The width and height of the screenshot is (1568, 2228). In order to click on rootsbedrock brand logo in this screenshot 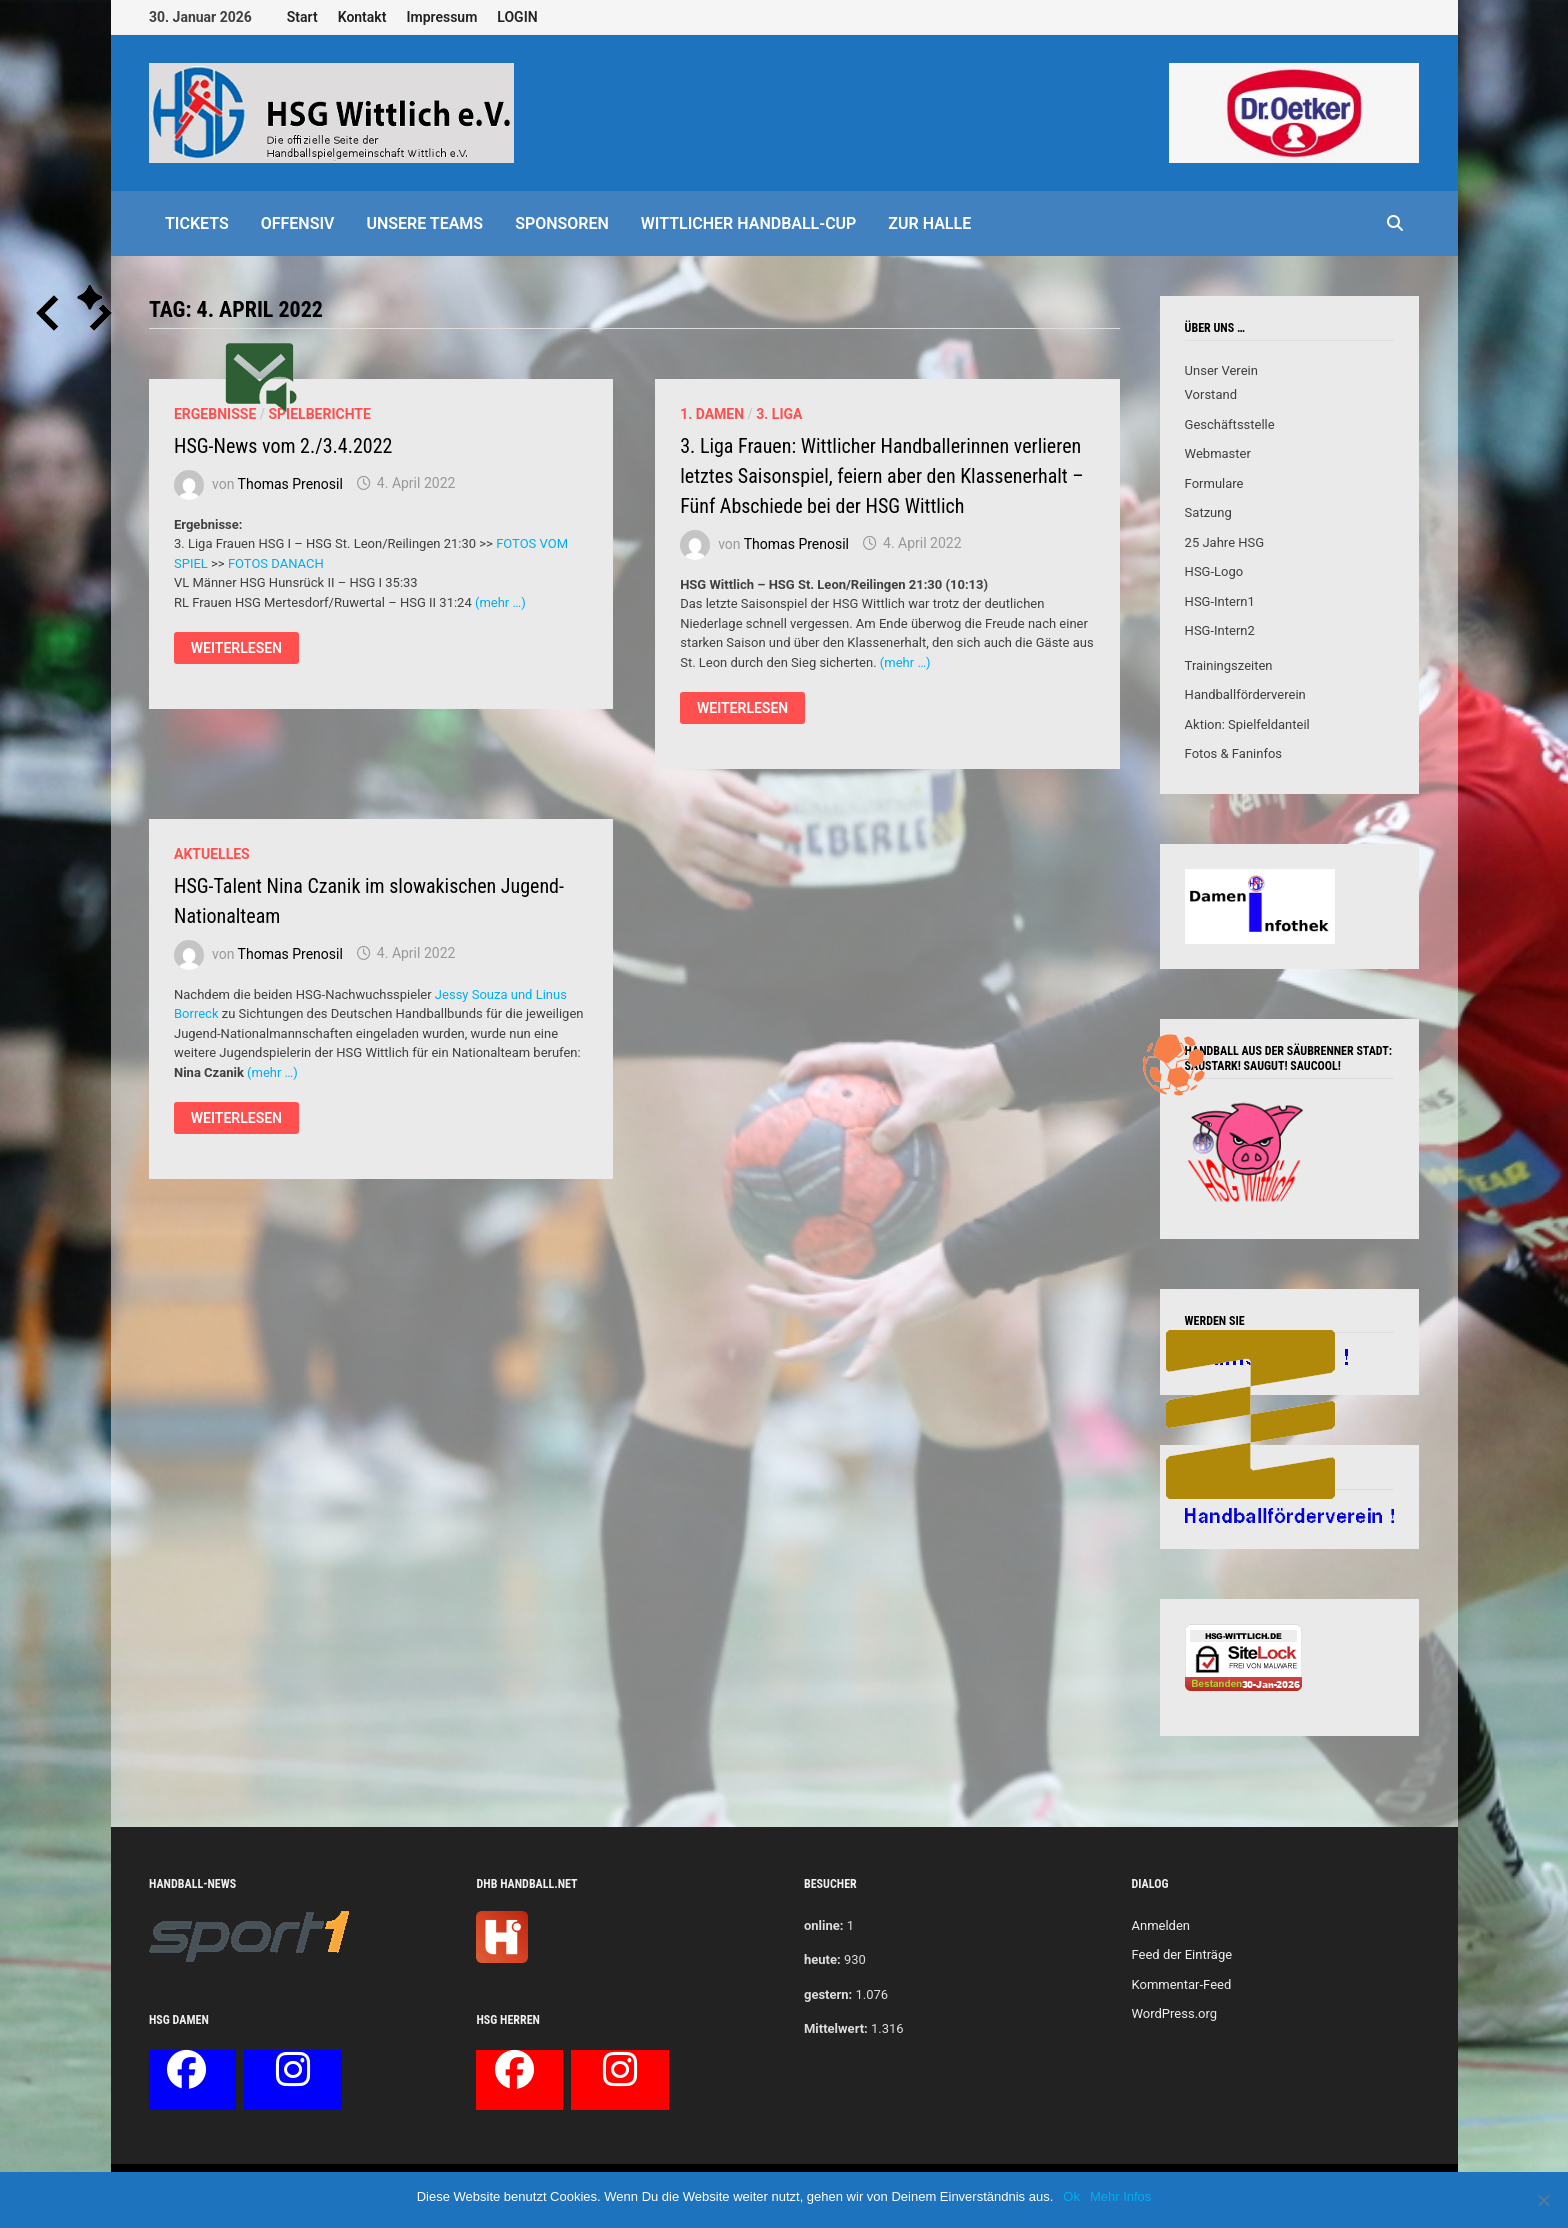, I will do `click(1250, 1414)`.